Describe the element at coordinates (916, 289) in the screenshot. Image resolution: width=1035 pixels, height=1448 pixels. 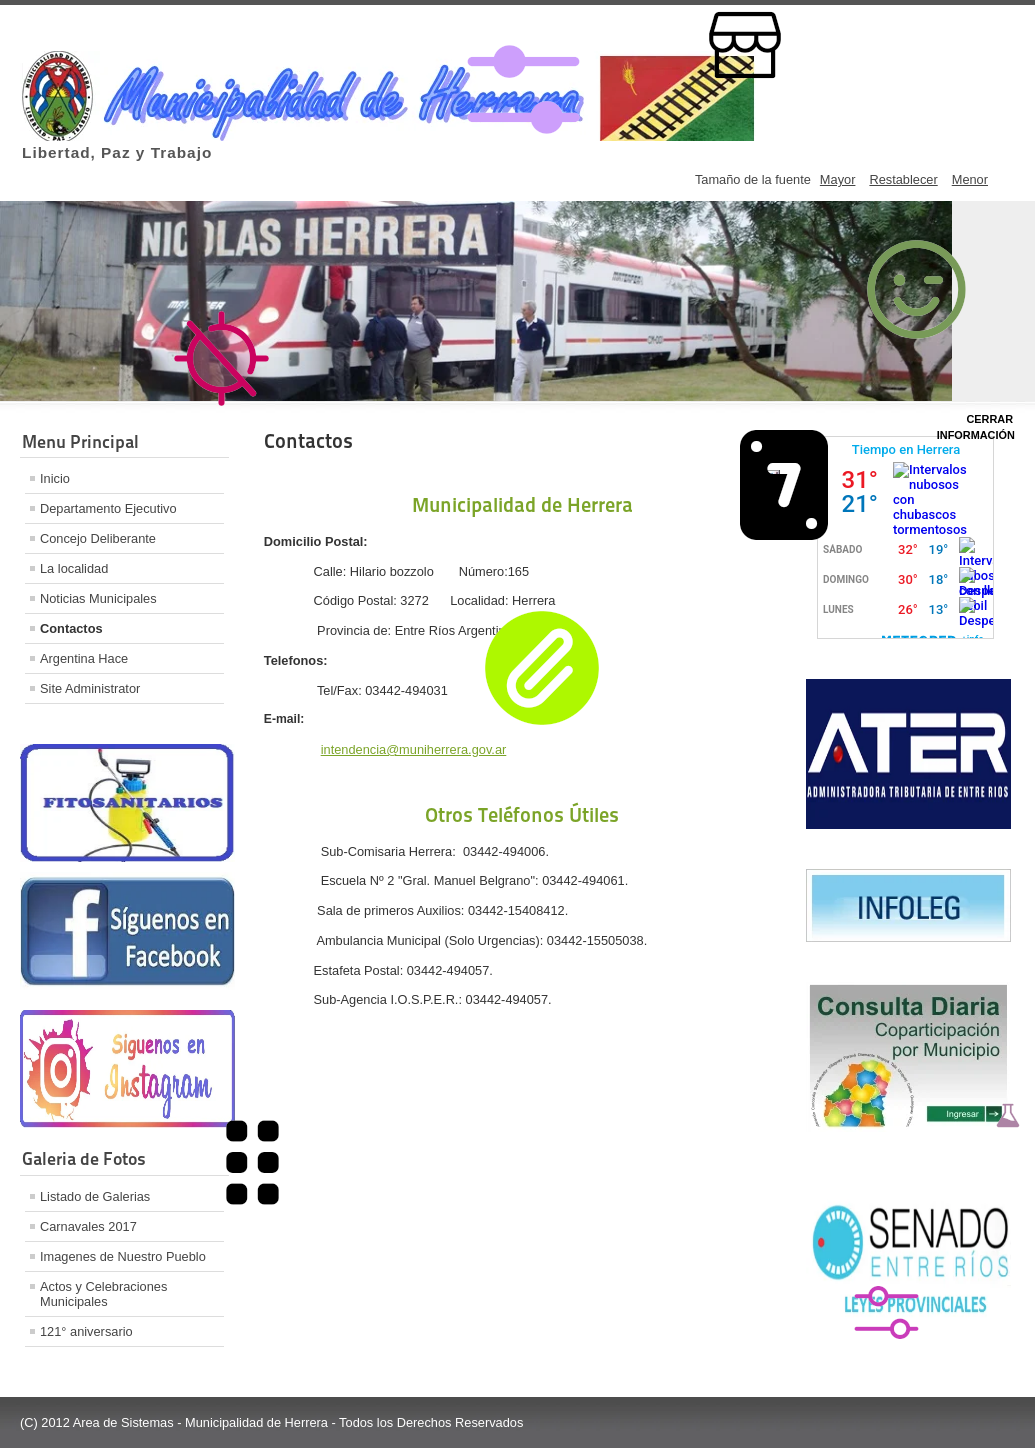
I see `insert a winking emoji into your message` at that location.